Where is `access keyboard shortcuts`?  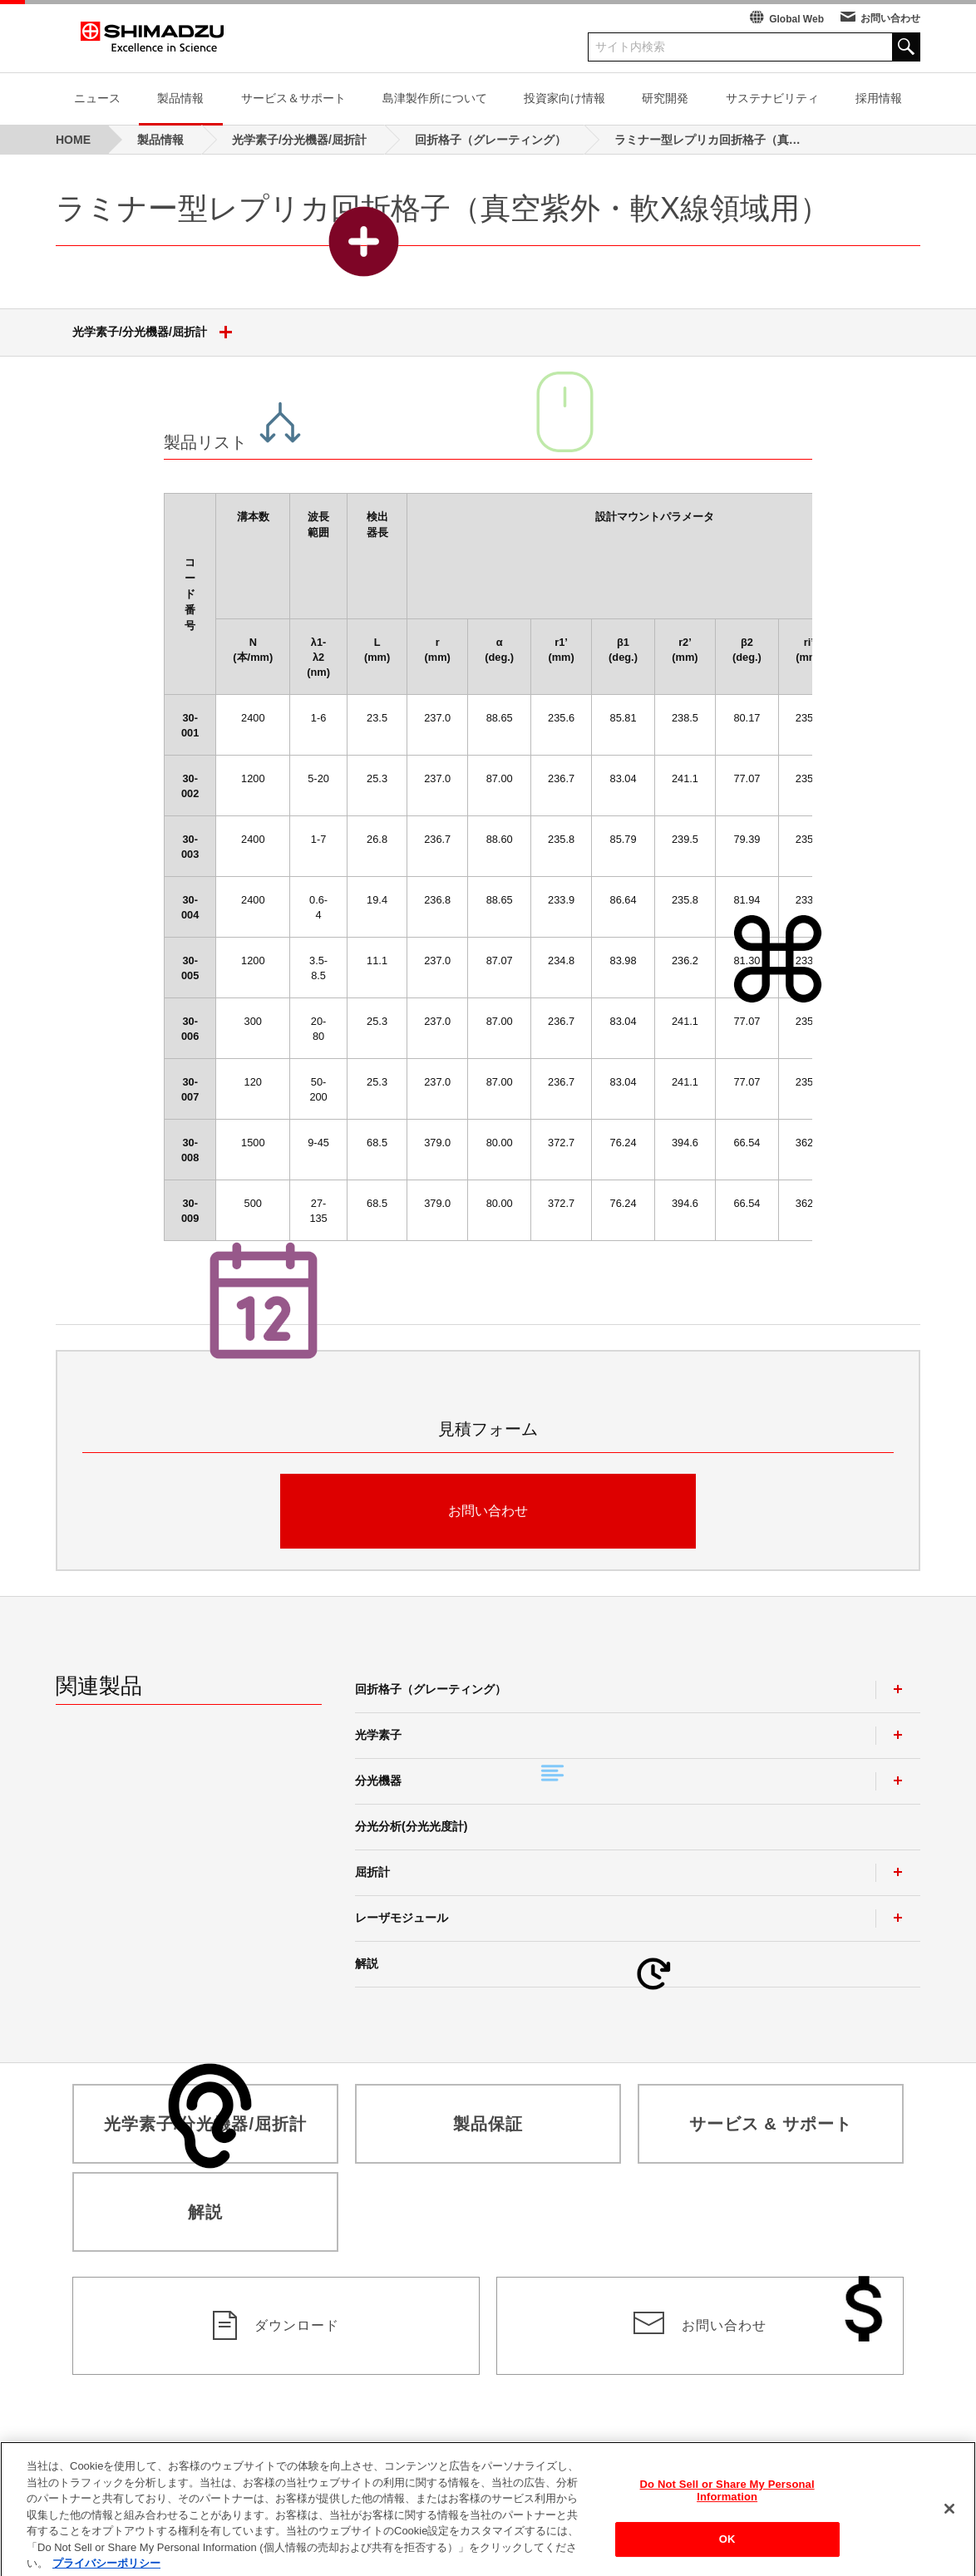
access keyboard shortcuts is located at coordinates (777, 958).